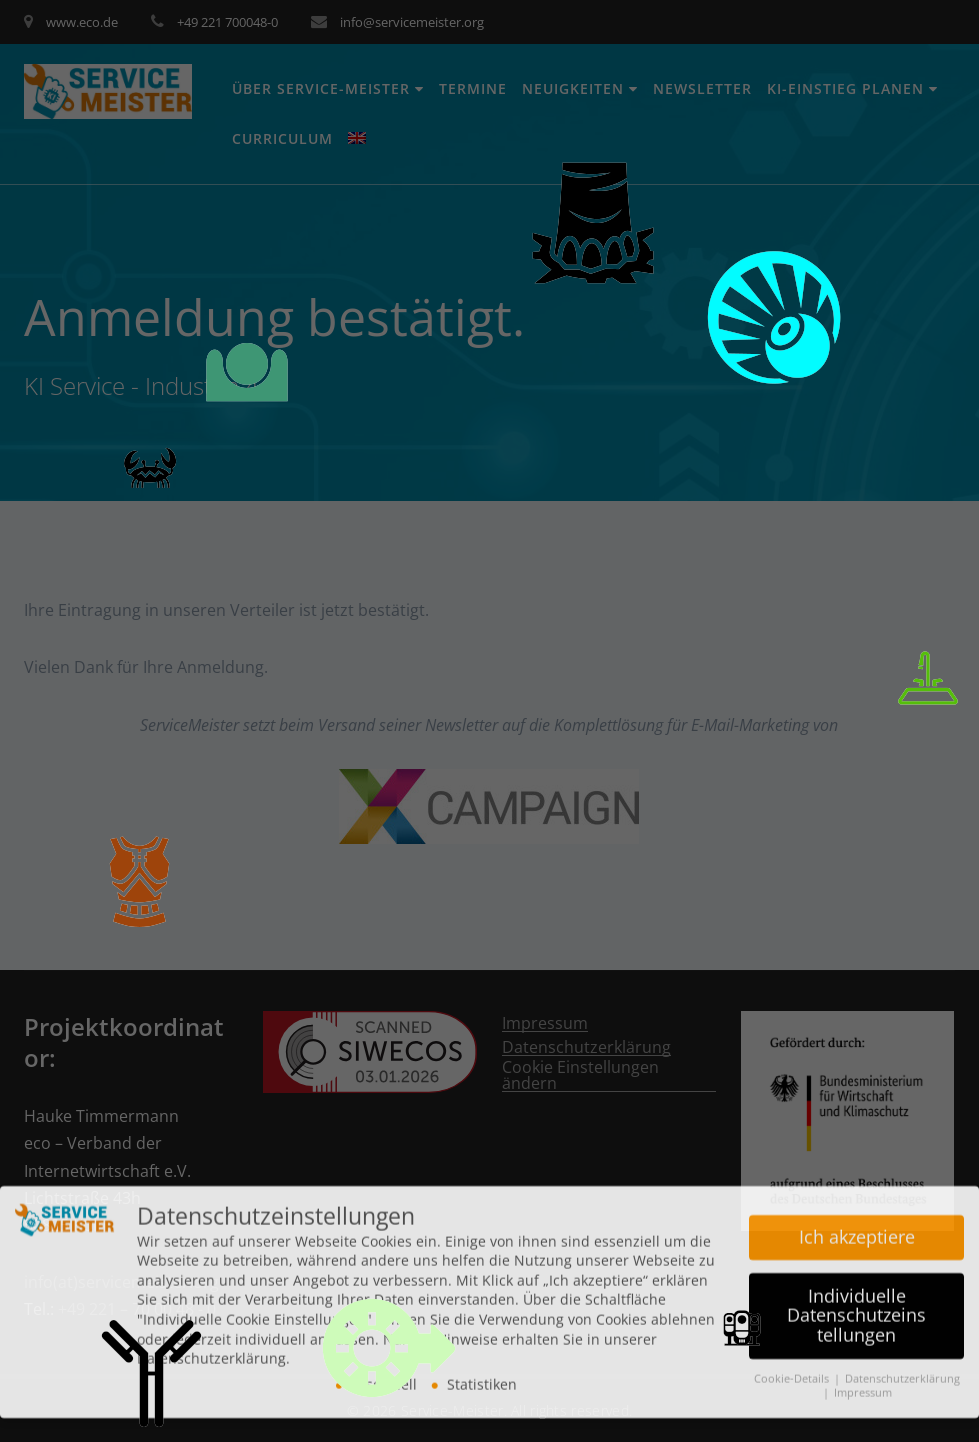 The height and width of the screenshot is (1442, 979). I want to click on equip leather armor to your character, so click(139, 880).